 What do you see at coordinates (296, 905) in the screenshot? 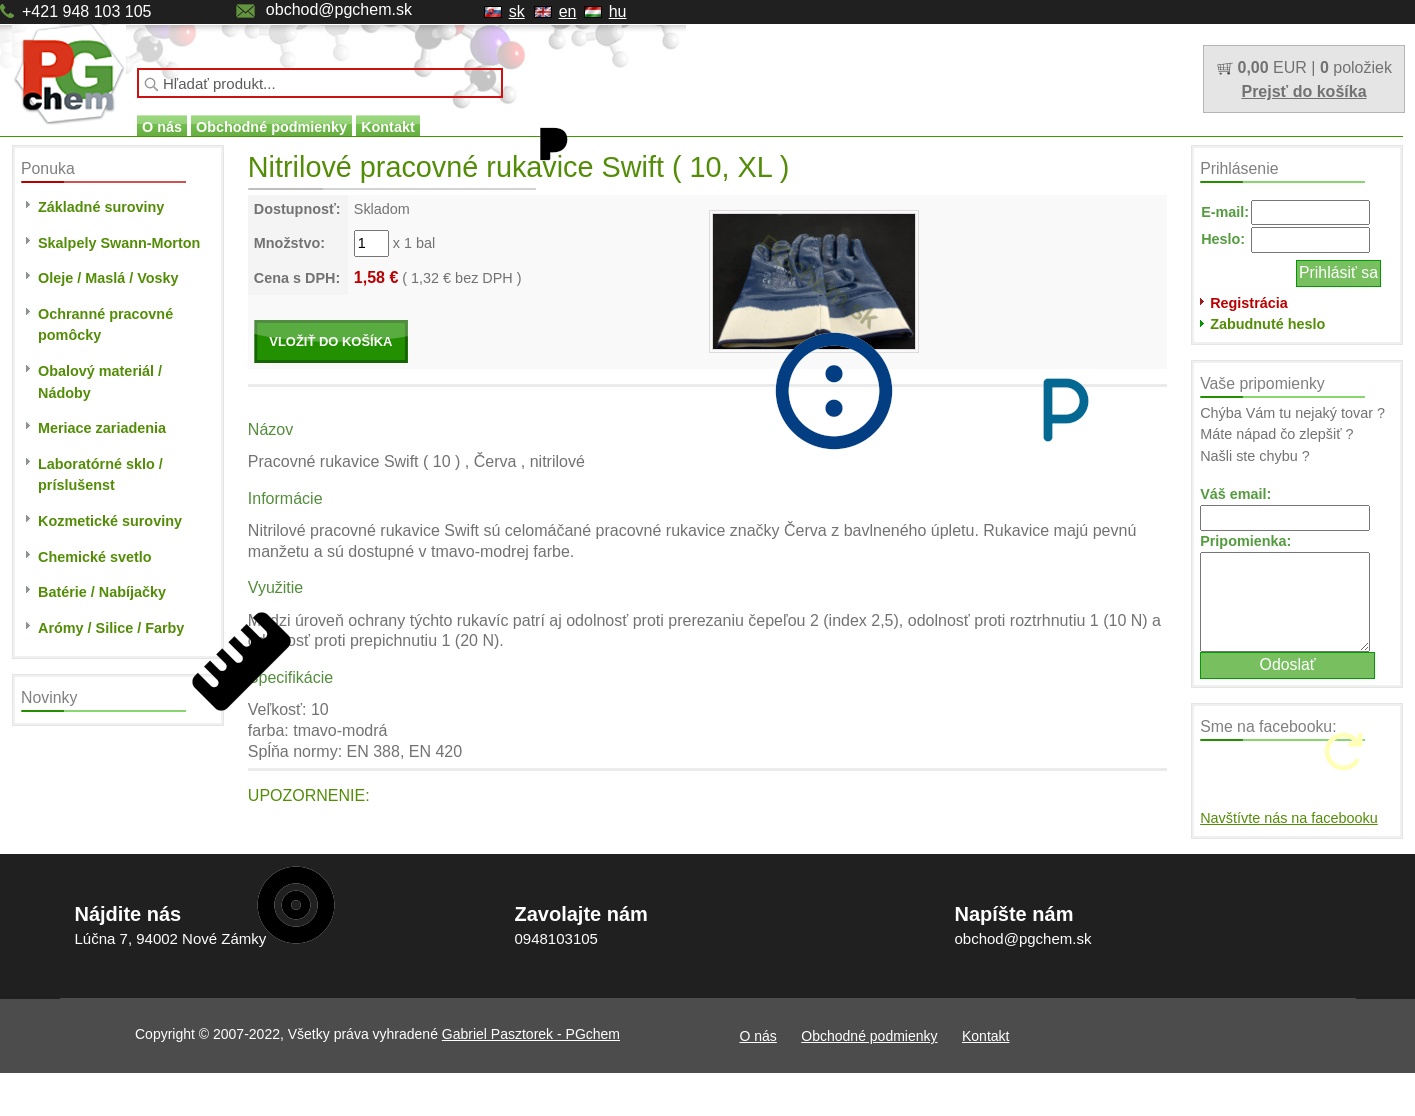
I see `play or access music library` at bounding box center [296, 905].